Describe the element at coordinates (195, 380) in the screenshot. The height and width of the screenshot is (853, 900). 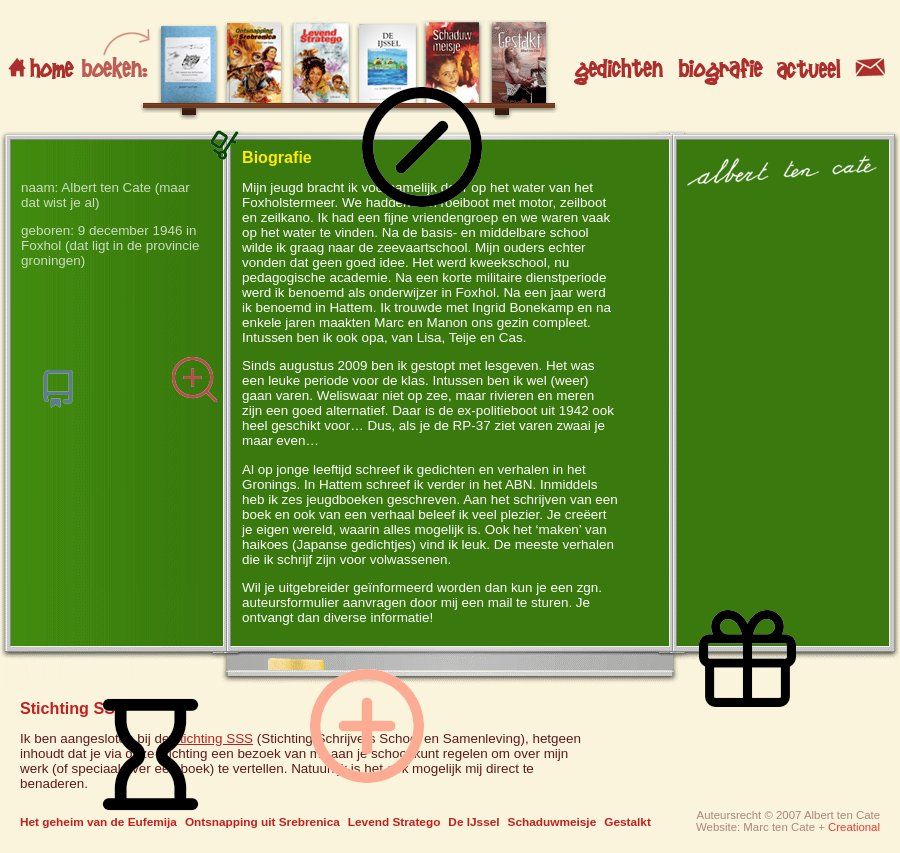
I see `zoom in on content or image` at that location.